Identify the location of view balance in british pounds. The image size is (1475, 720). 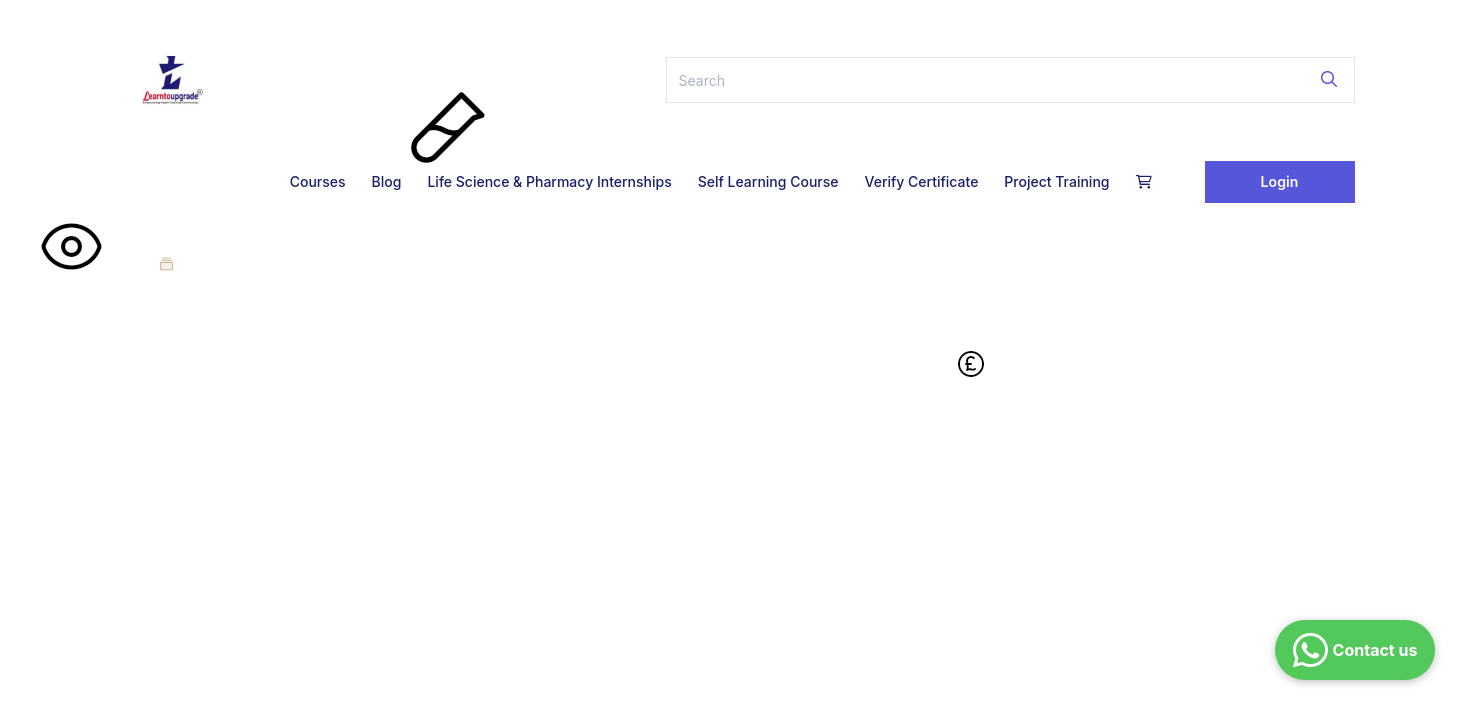
(971, 364).